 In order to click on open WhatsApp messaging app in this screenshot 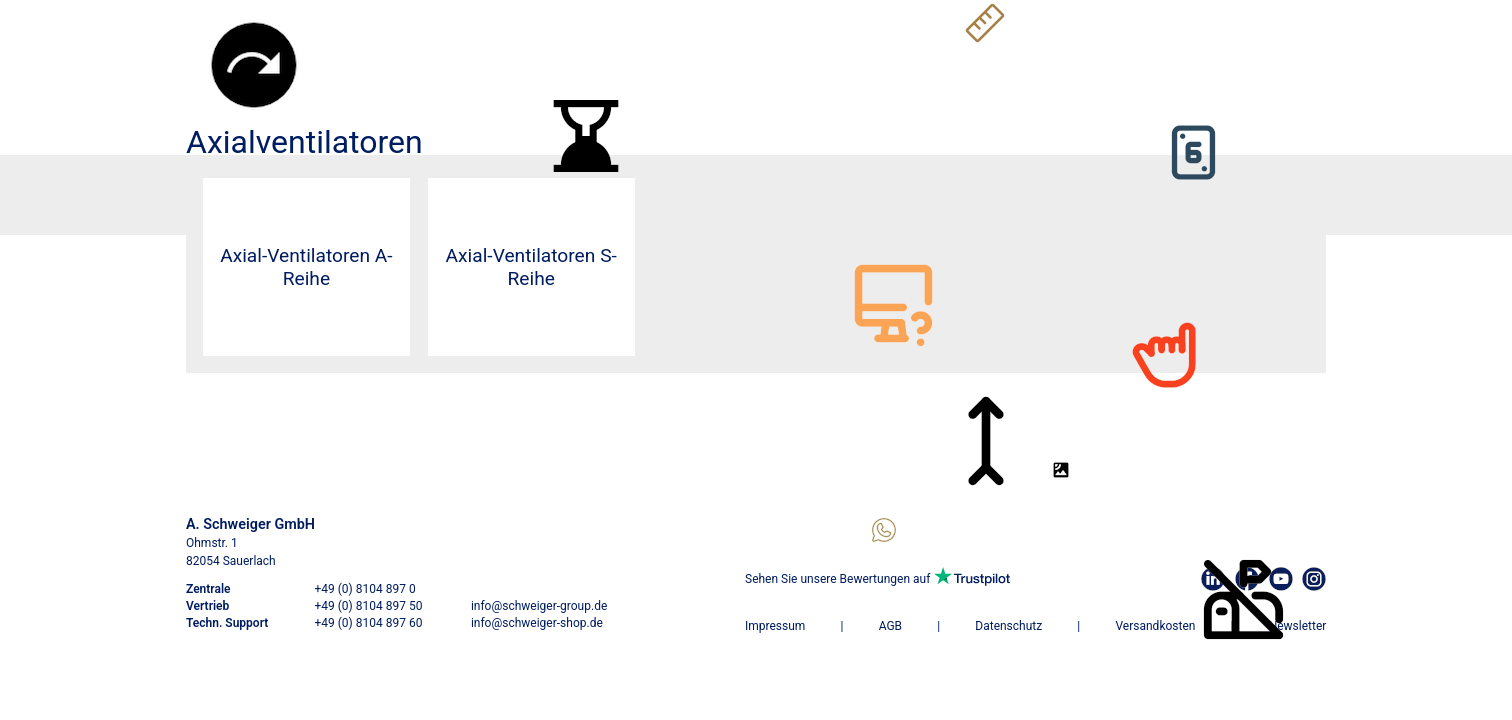, I will do `click(884, 530)`.